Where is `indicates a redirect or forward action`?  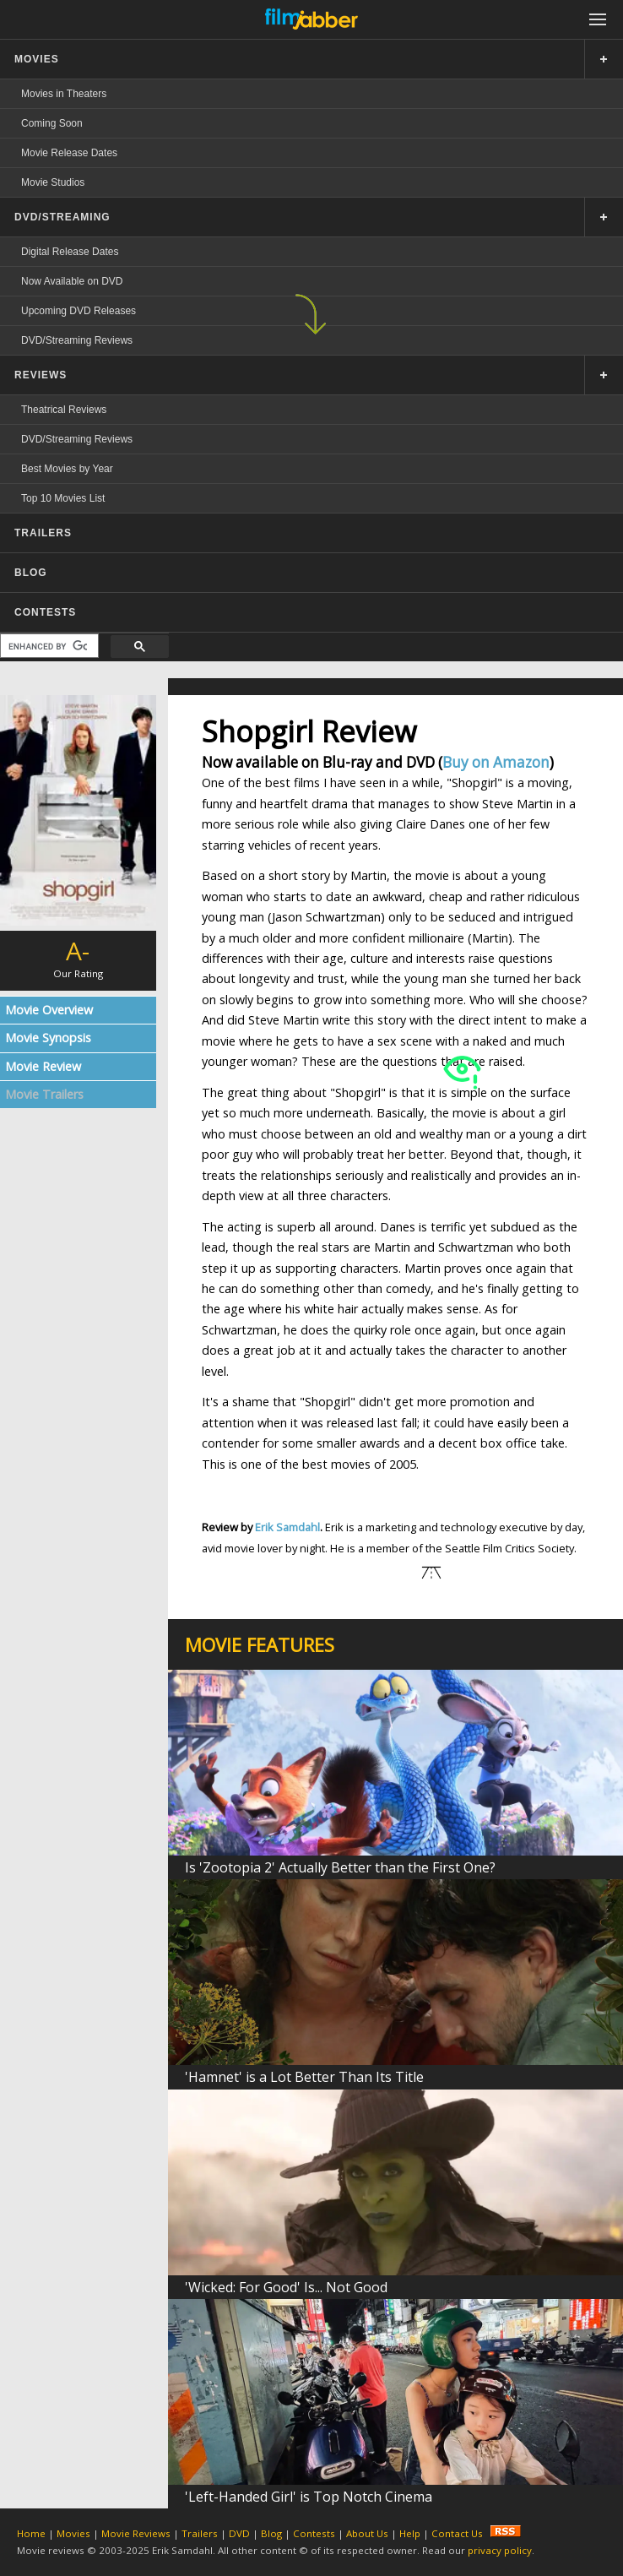 indicates a redirect or forward action is located at coordinates (311, 314).